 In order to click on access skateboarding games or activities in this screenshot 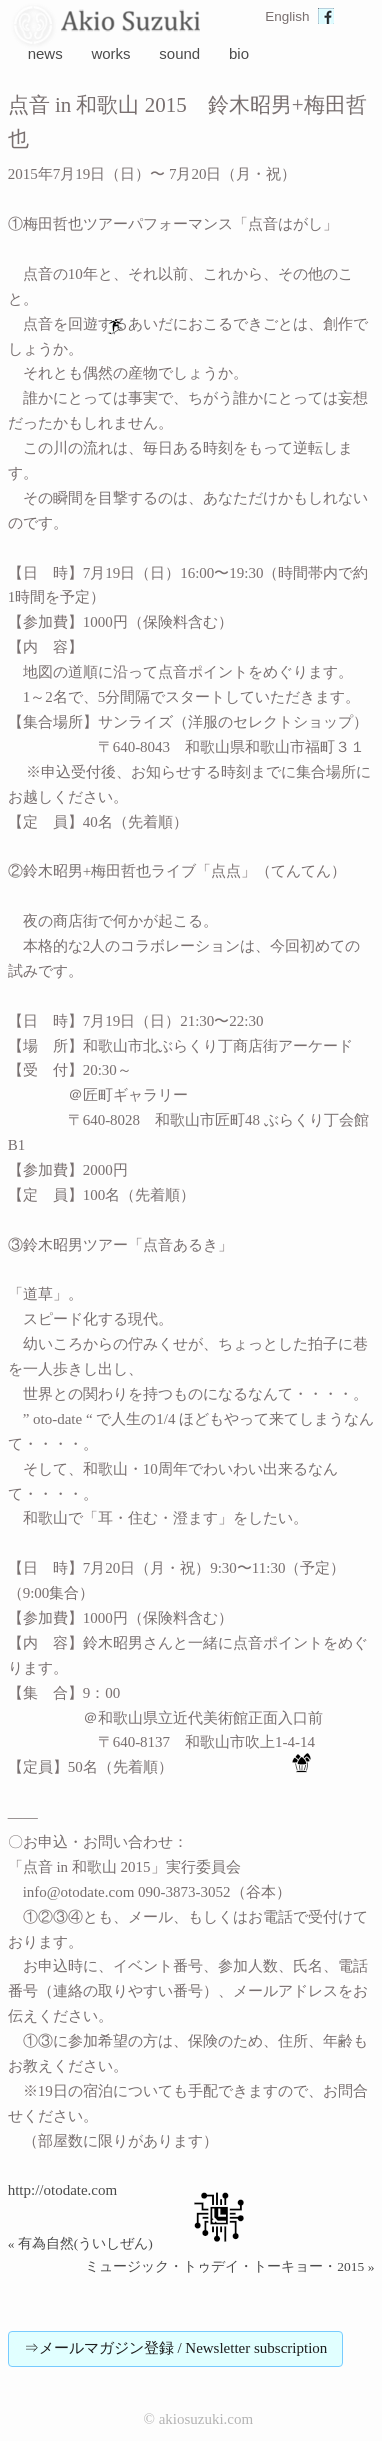, I will do `click(114, 326)`.